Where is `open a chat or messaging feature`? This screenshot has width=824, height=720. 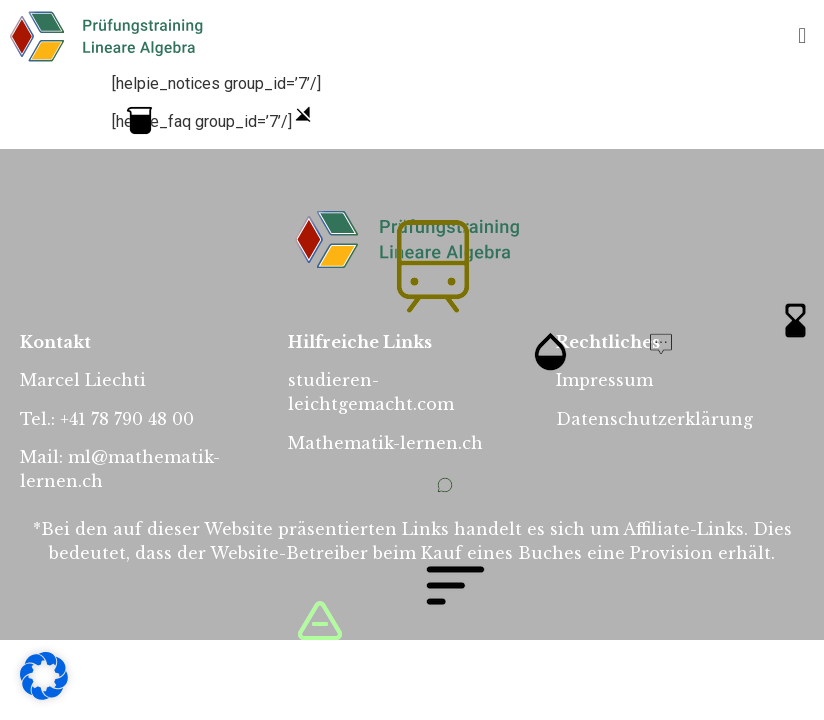
open a chat or messaging feature is located at coordinates (445, 485).